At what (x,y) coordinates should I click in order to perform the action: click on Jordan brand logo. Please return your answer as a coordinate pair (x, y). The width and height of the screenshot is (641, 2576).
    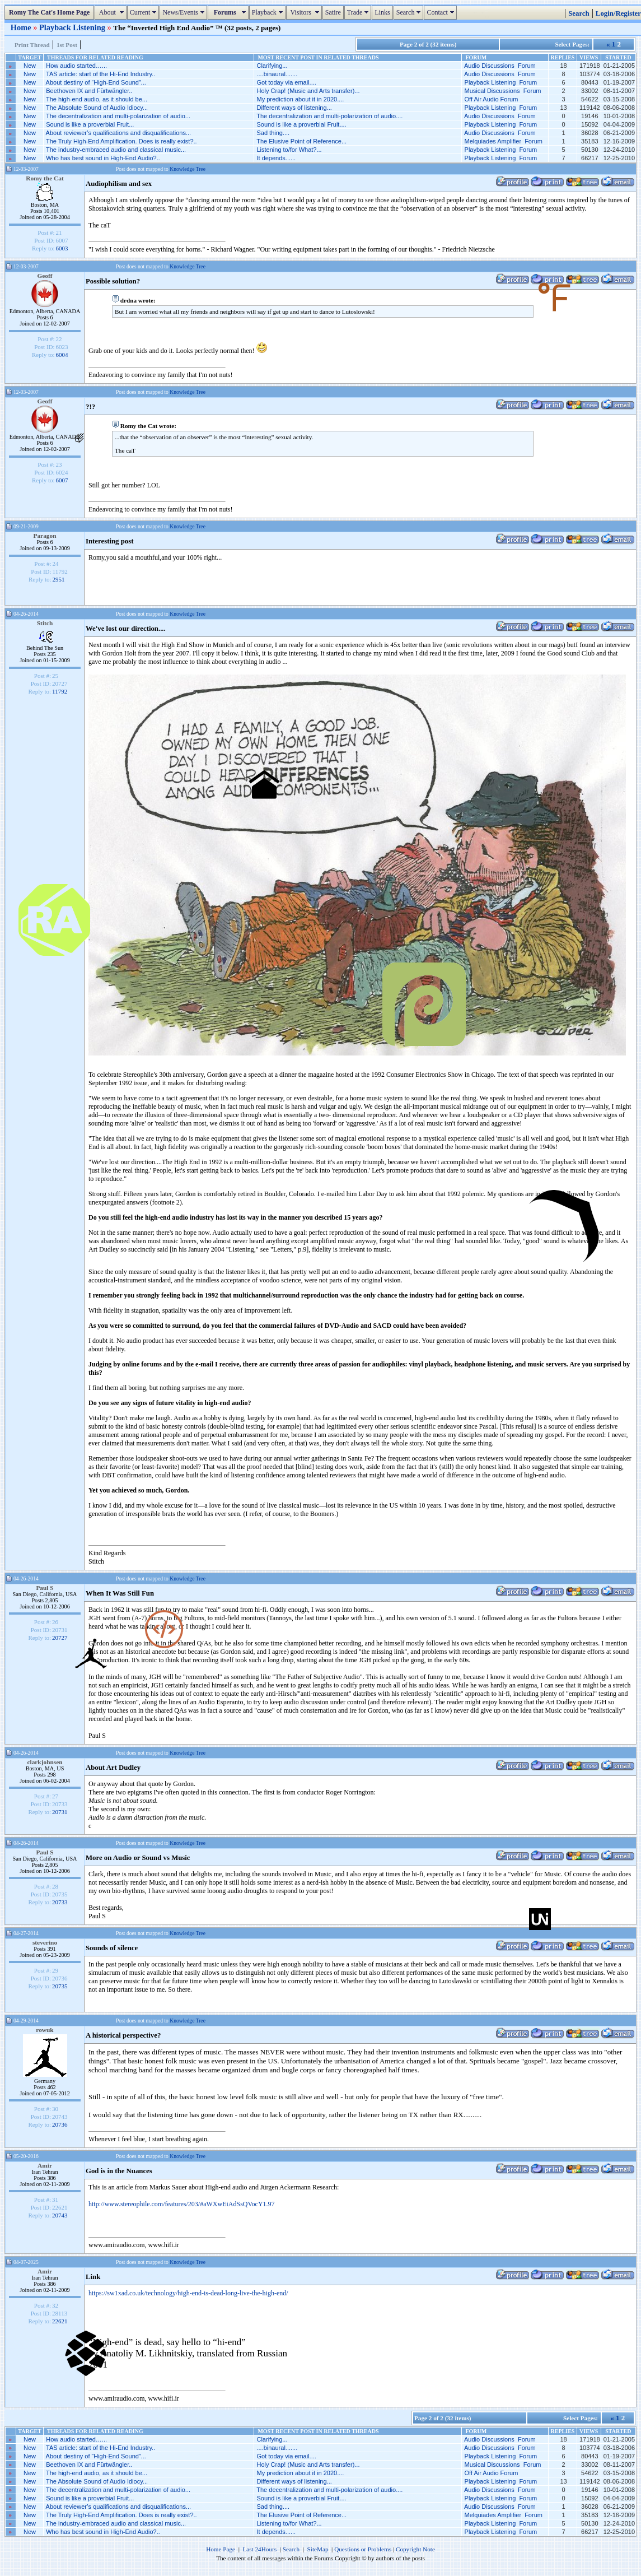
    Looking at the image, I should click on (91, 1653).